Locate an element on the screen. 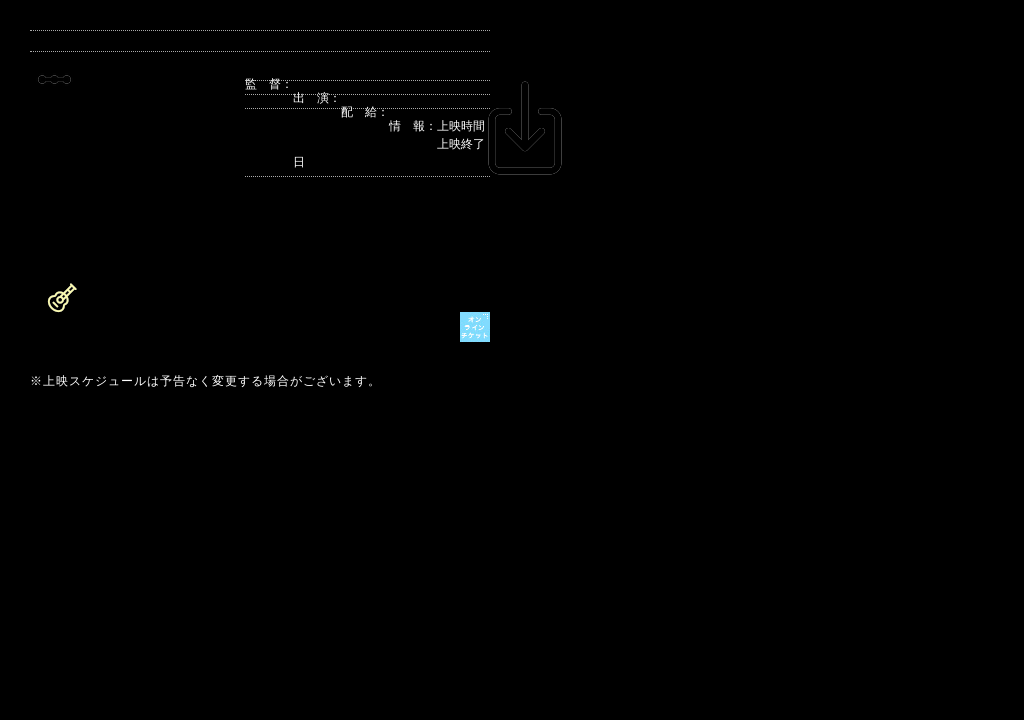  switch to tablet view or layout is located at coordinates (790, 317).